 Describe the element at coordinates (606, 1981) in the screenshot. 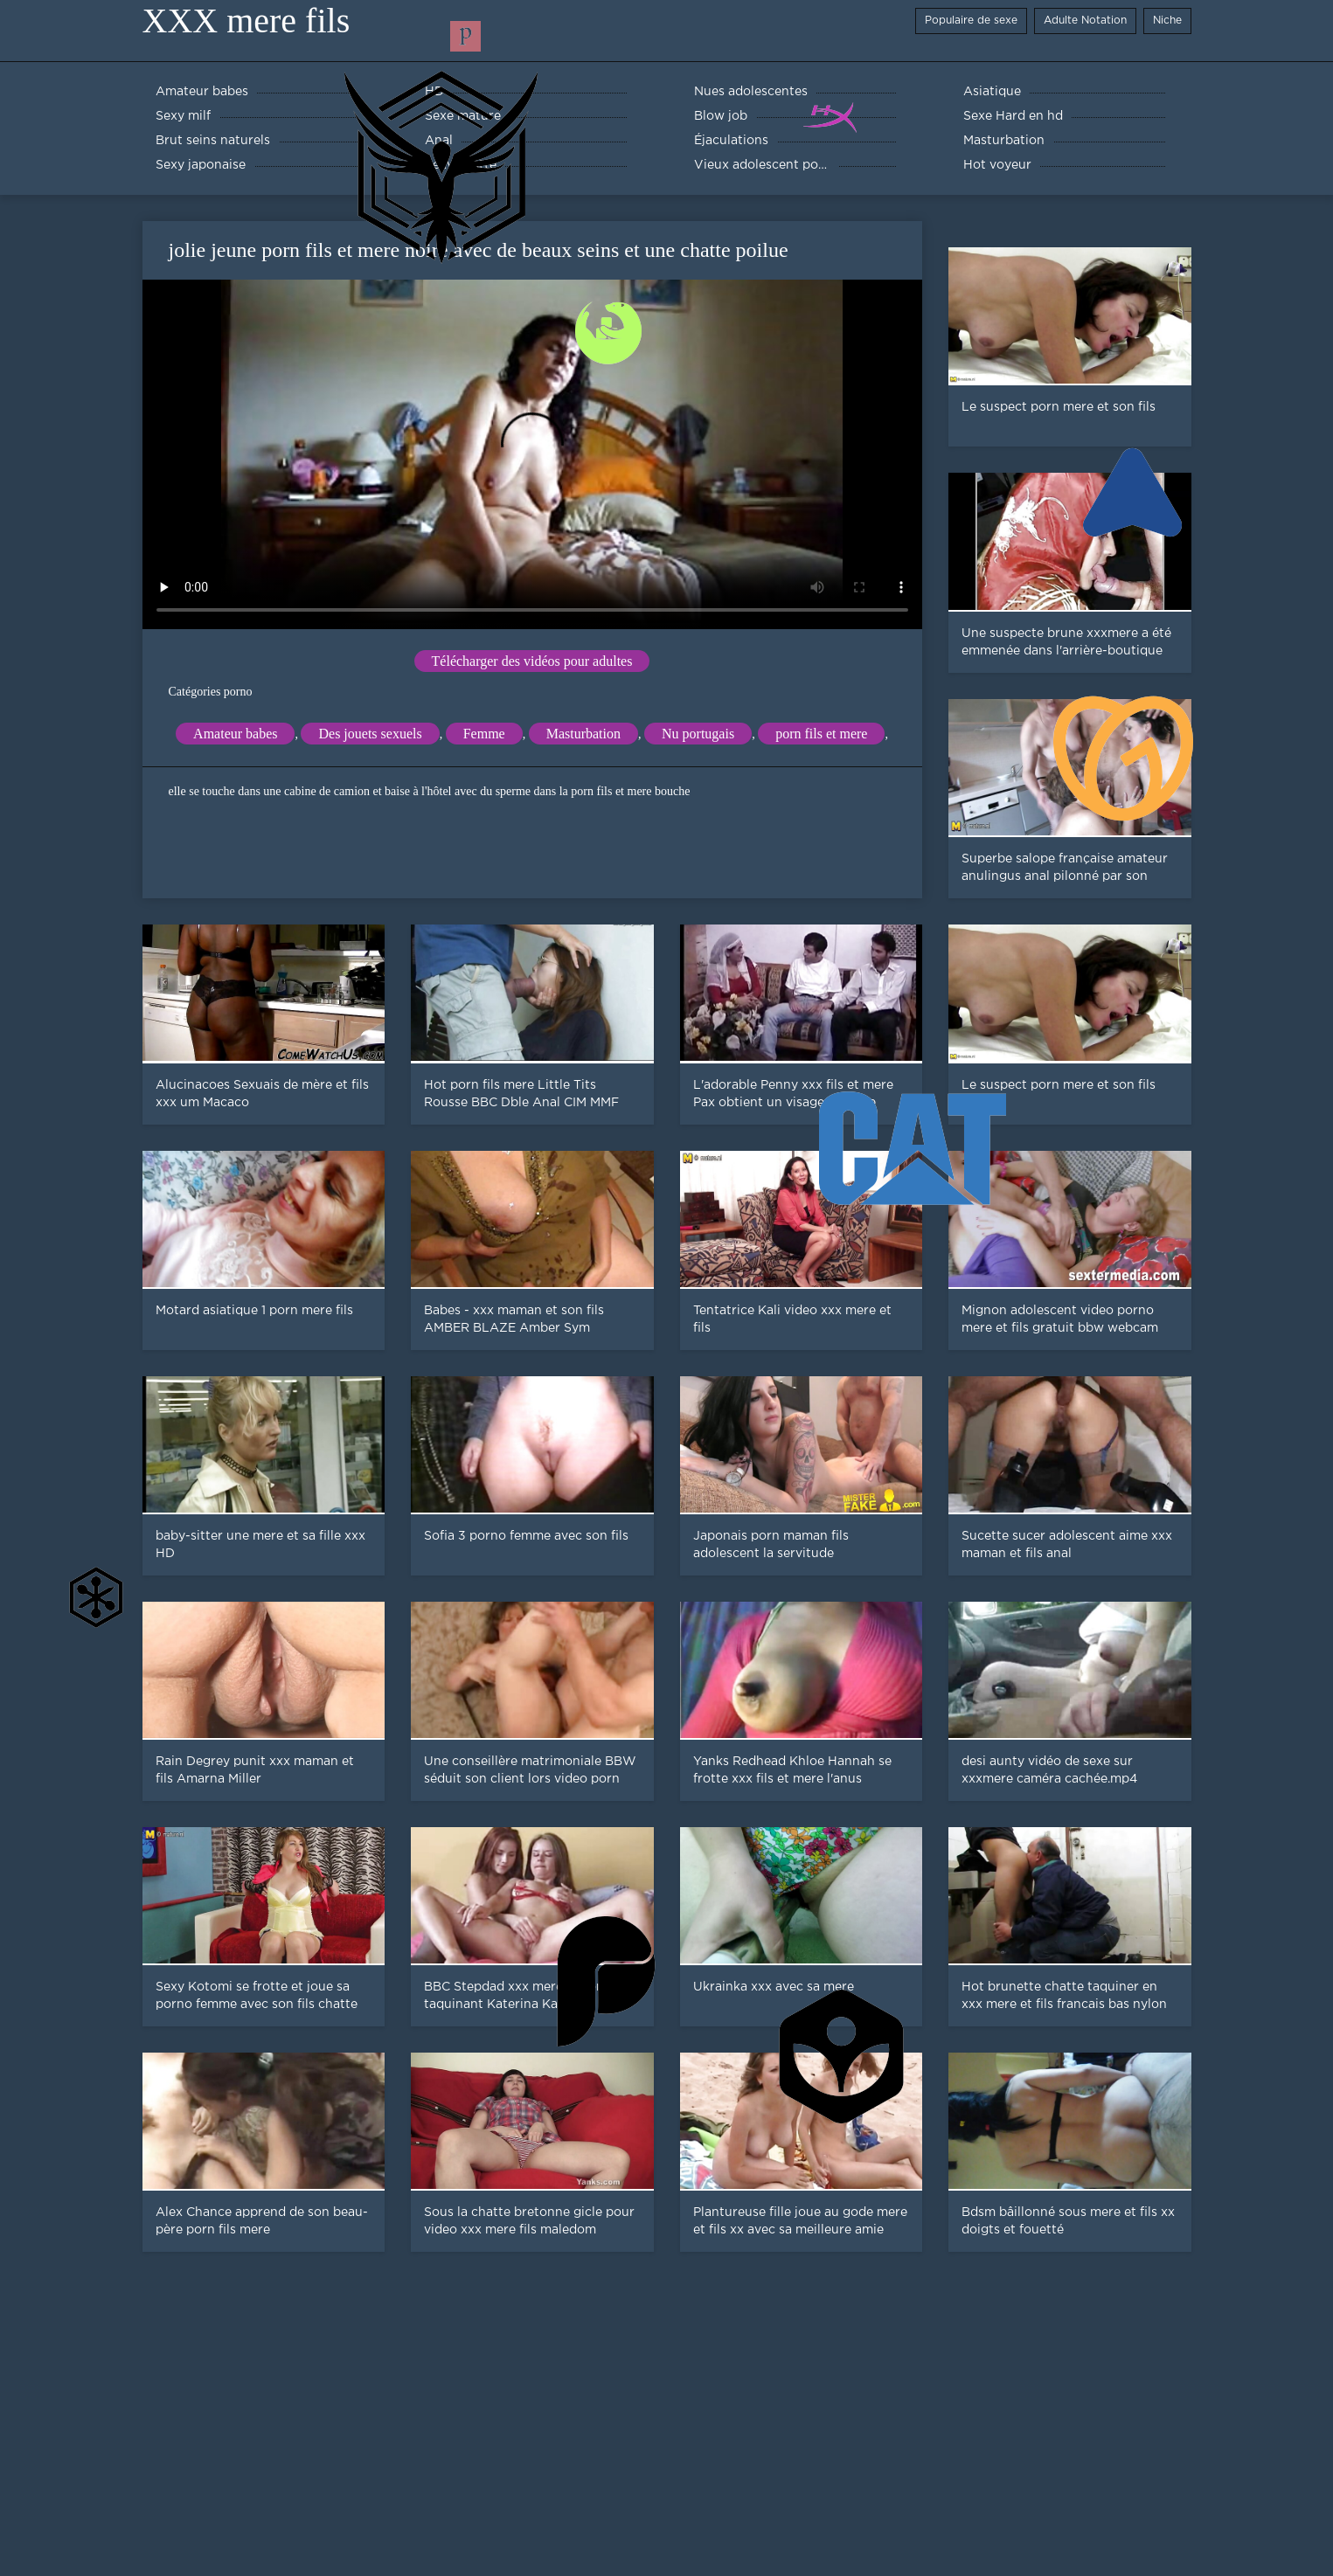

I see `open Plausible Analytics dashboard` at that location.